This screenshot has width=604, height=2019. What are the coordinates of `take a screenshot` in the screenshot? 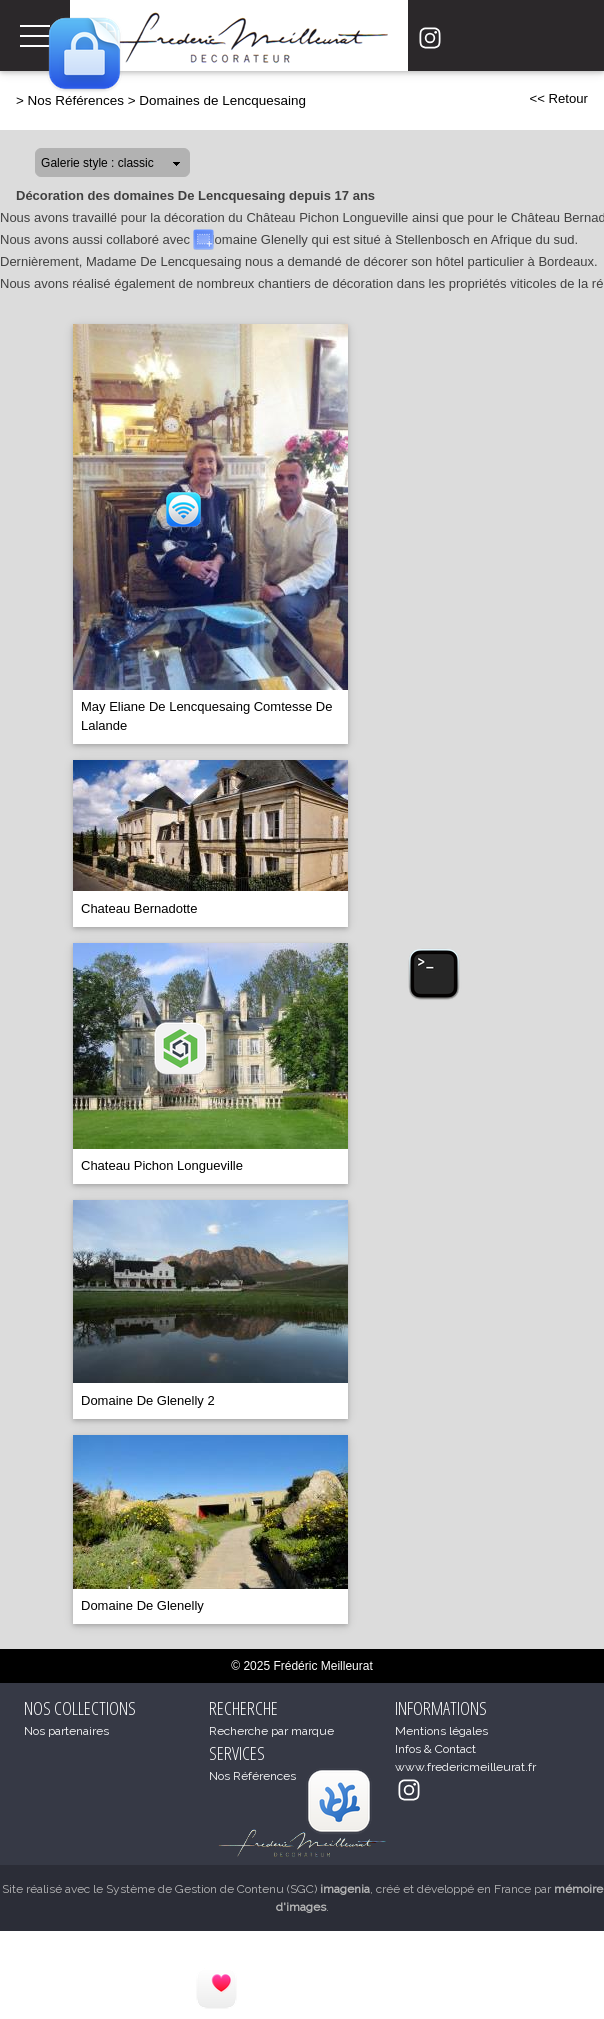 It's located at (203, 239).